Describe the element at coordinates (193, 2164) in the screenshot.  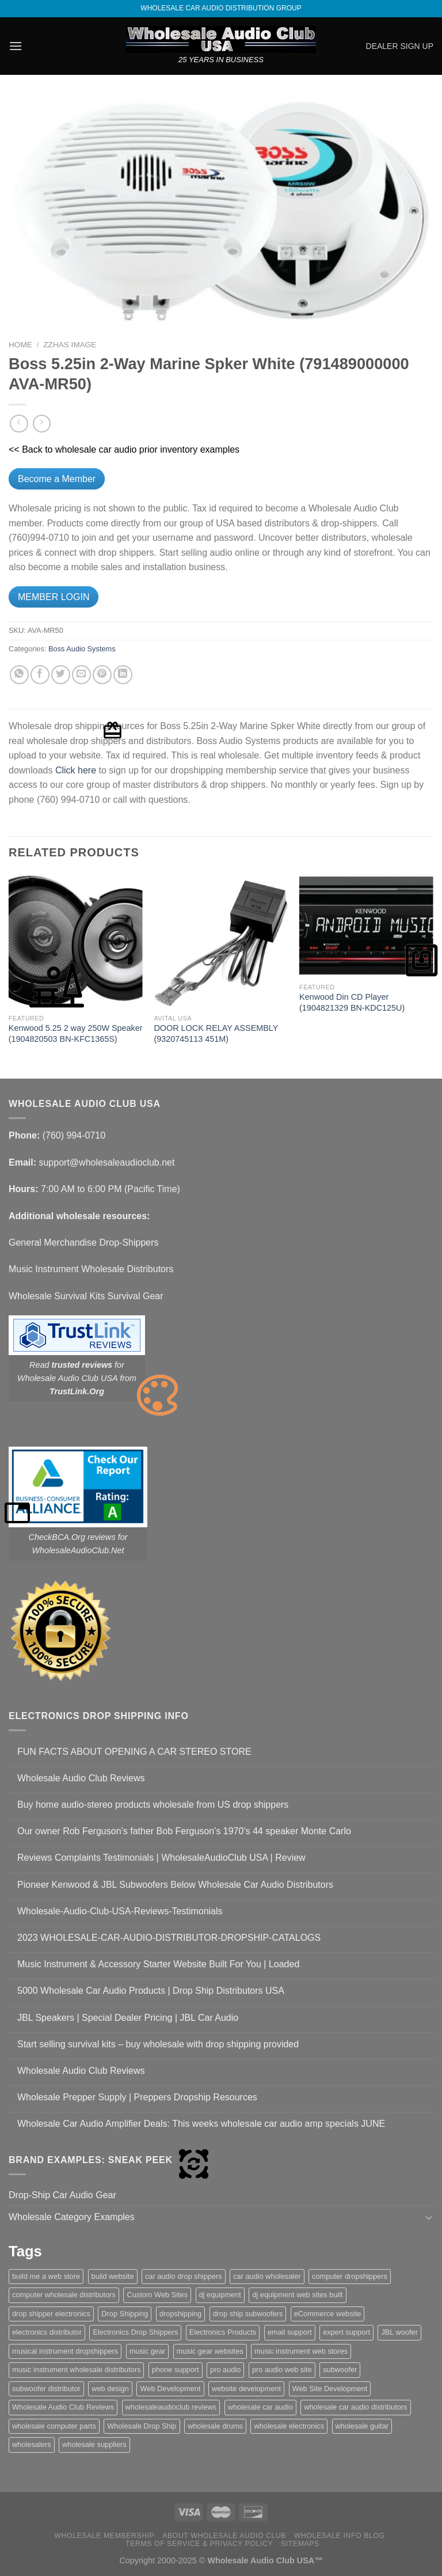
I see `sync or refresh group members` at that location.